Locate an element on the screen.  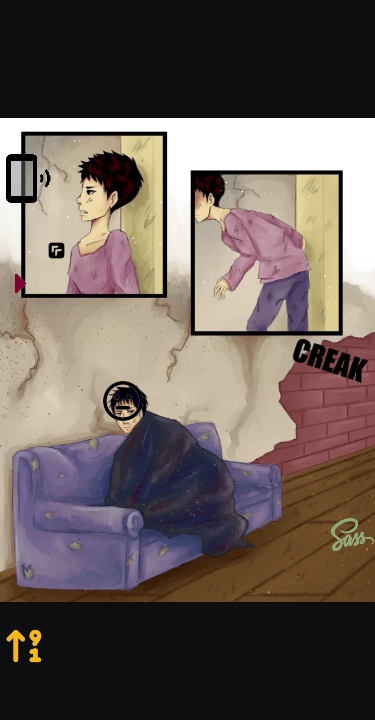
red river brand logo is located at coordinates (56, 250).